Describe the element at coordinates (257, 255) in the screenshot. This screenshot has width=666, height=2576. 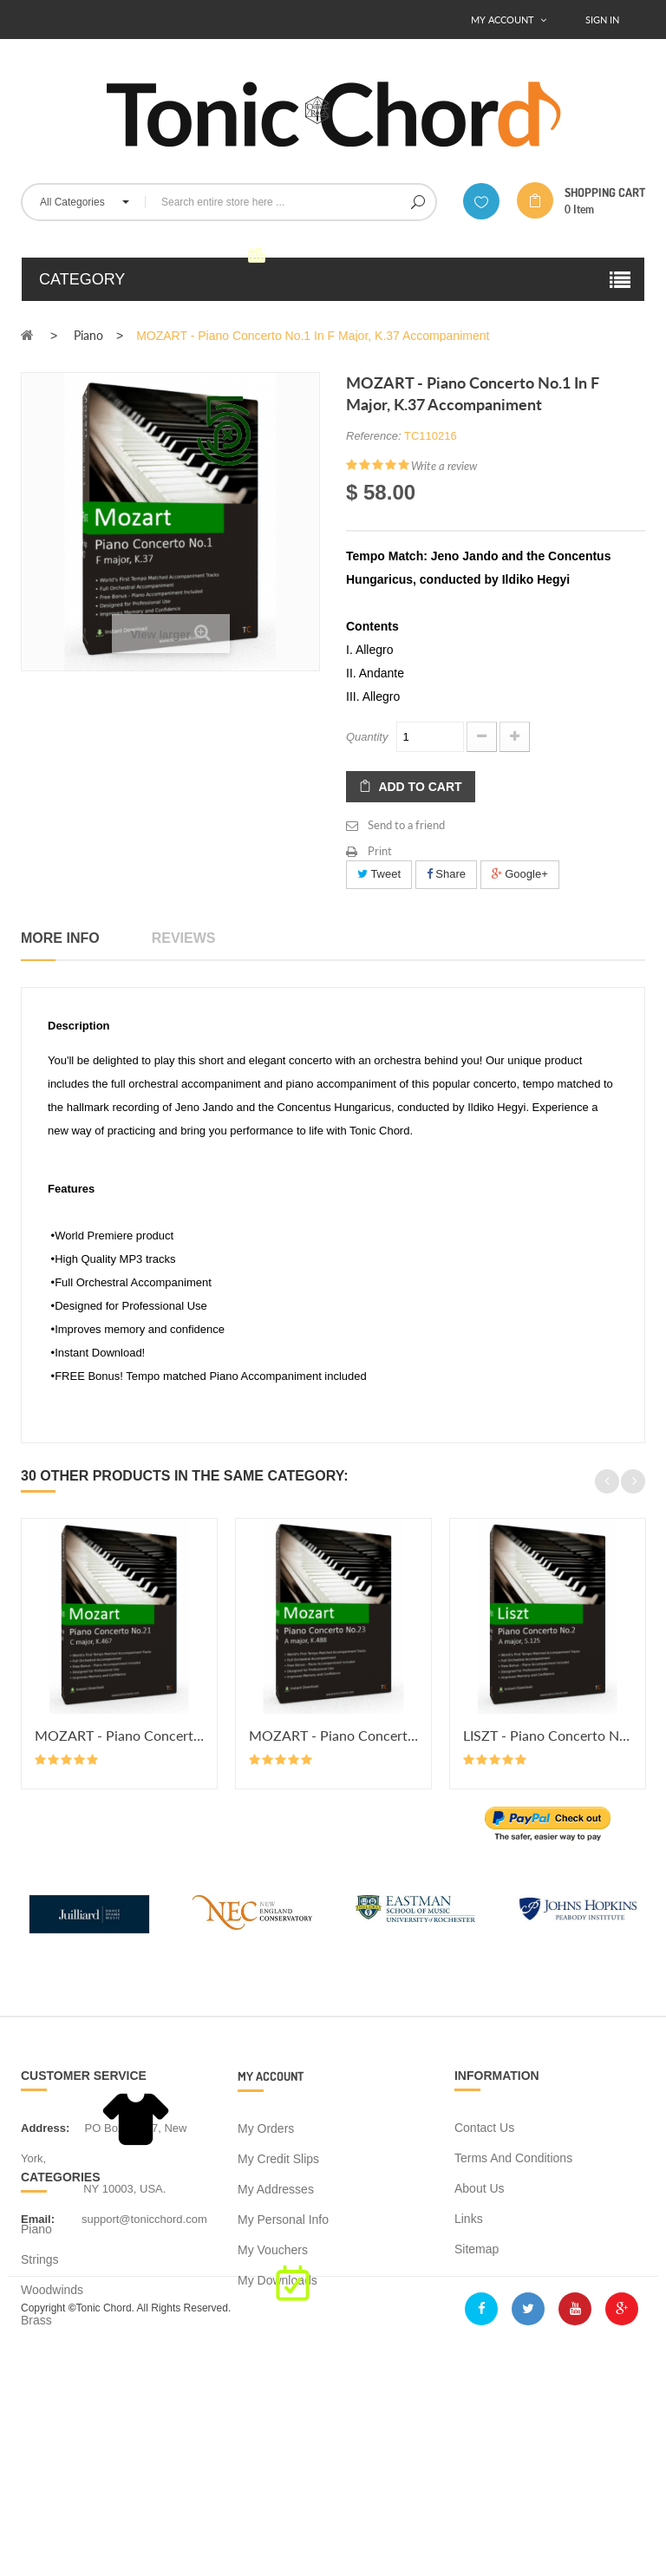
I see `view city or urban location` at that location.